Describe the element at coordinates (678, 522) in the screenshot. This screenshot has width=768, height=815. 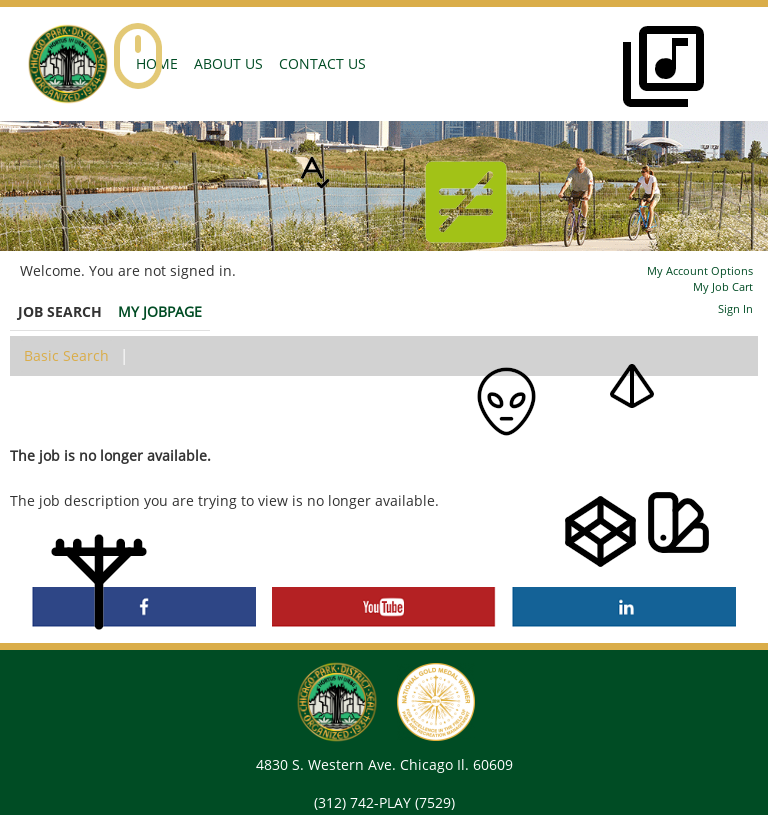
I see `browse color palette or theme options` at that location.